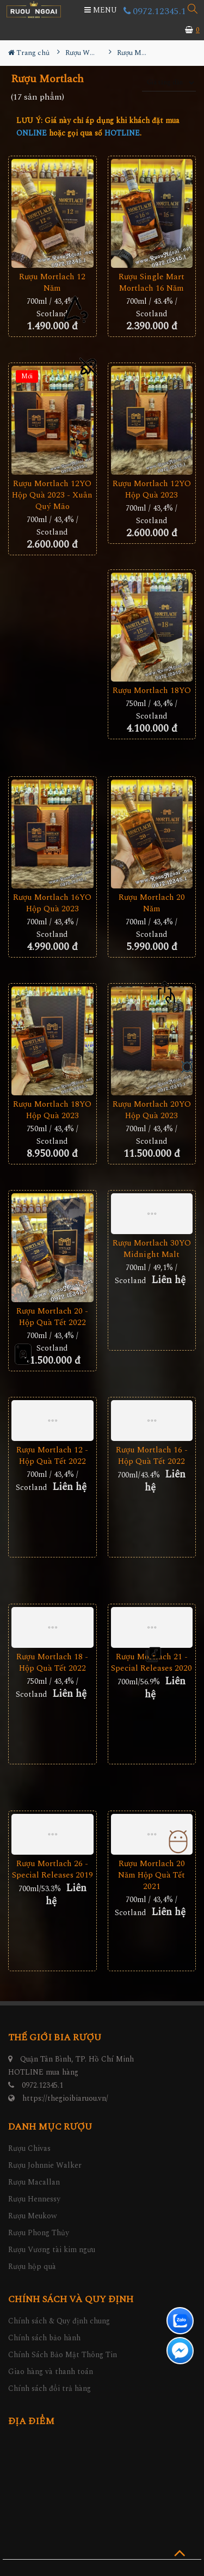  I want to click on deposit or add funds to account, so click(165, 992).